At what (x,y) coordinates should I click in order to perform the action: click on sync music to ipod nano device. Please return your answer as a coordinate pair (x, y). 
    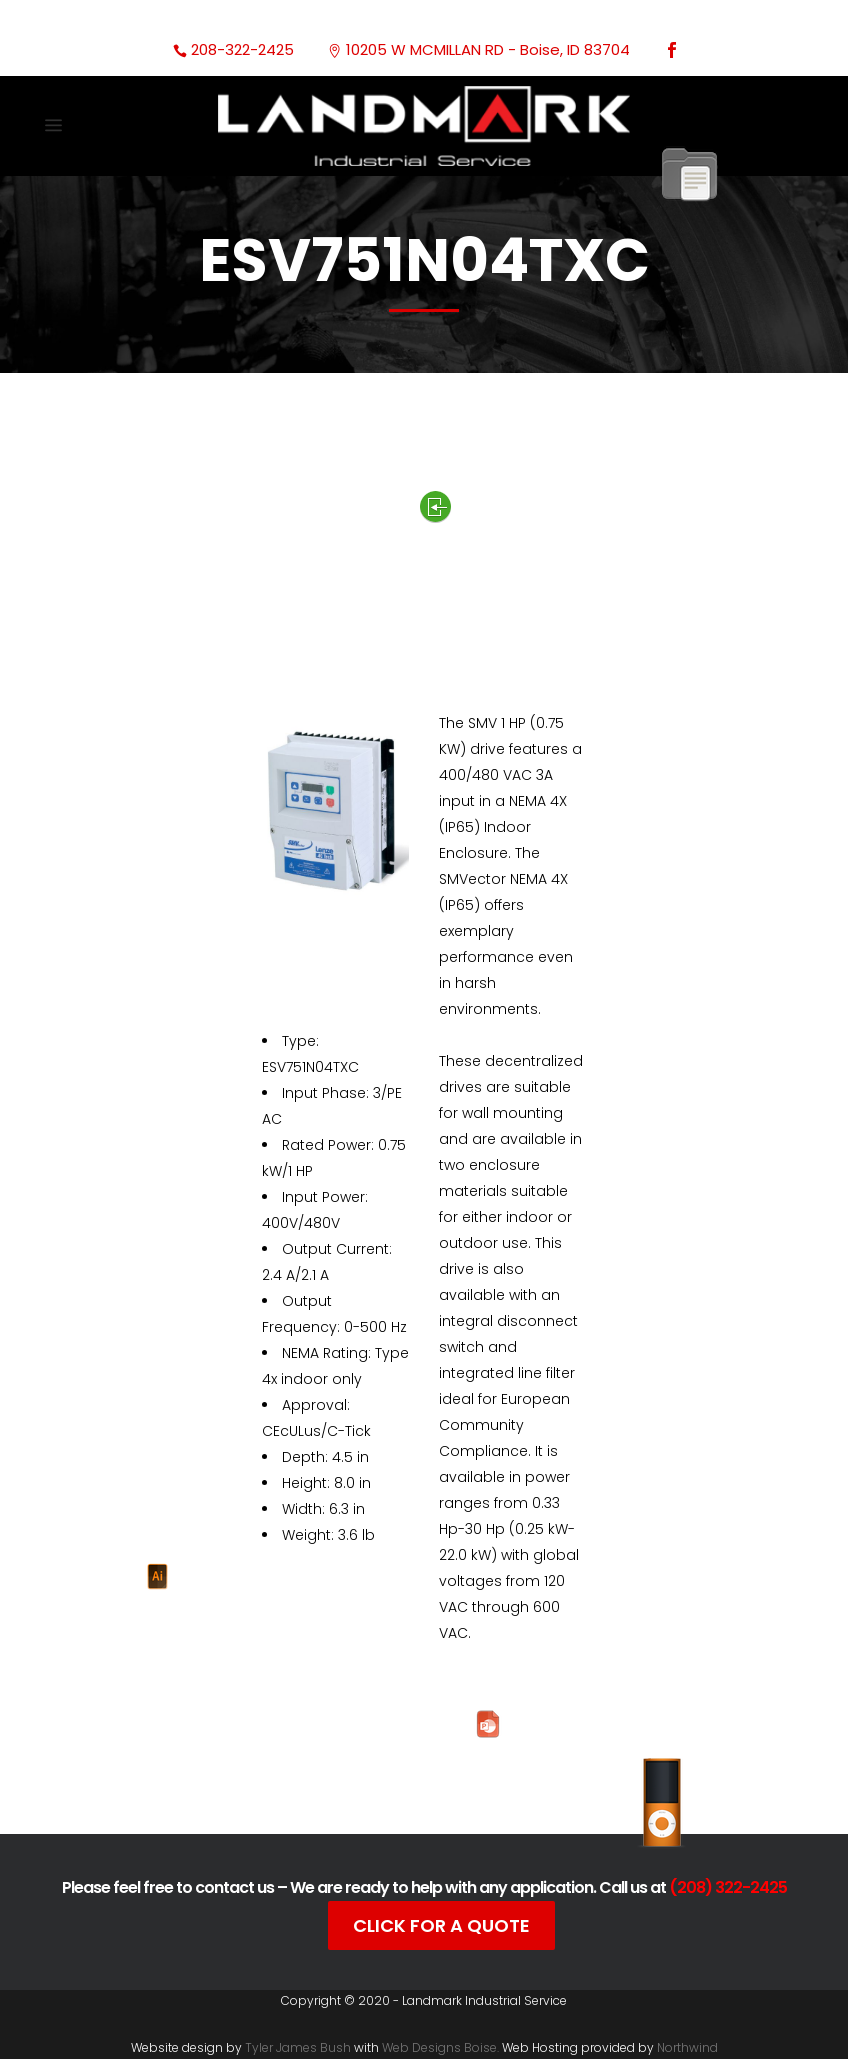
    Looking at the image, I should click on (661, 1803).